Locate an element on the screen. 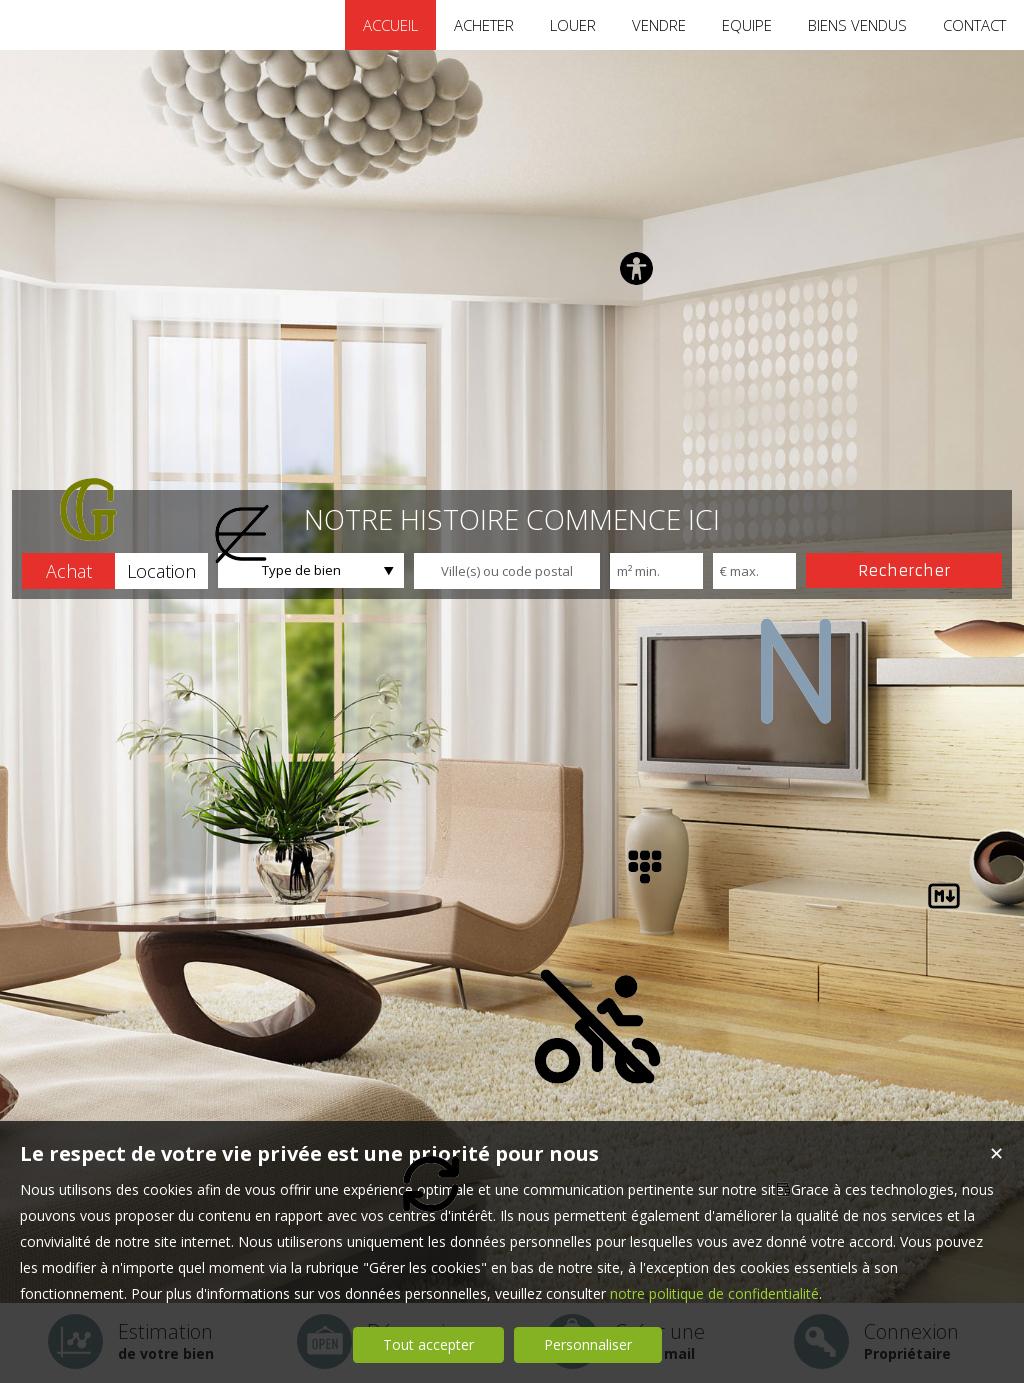  open the phone dialpad is located at coordinates (645, 867).